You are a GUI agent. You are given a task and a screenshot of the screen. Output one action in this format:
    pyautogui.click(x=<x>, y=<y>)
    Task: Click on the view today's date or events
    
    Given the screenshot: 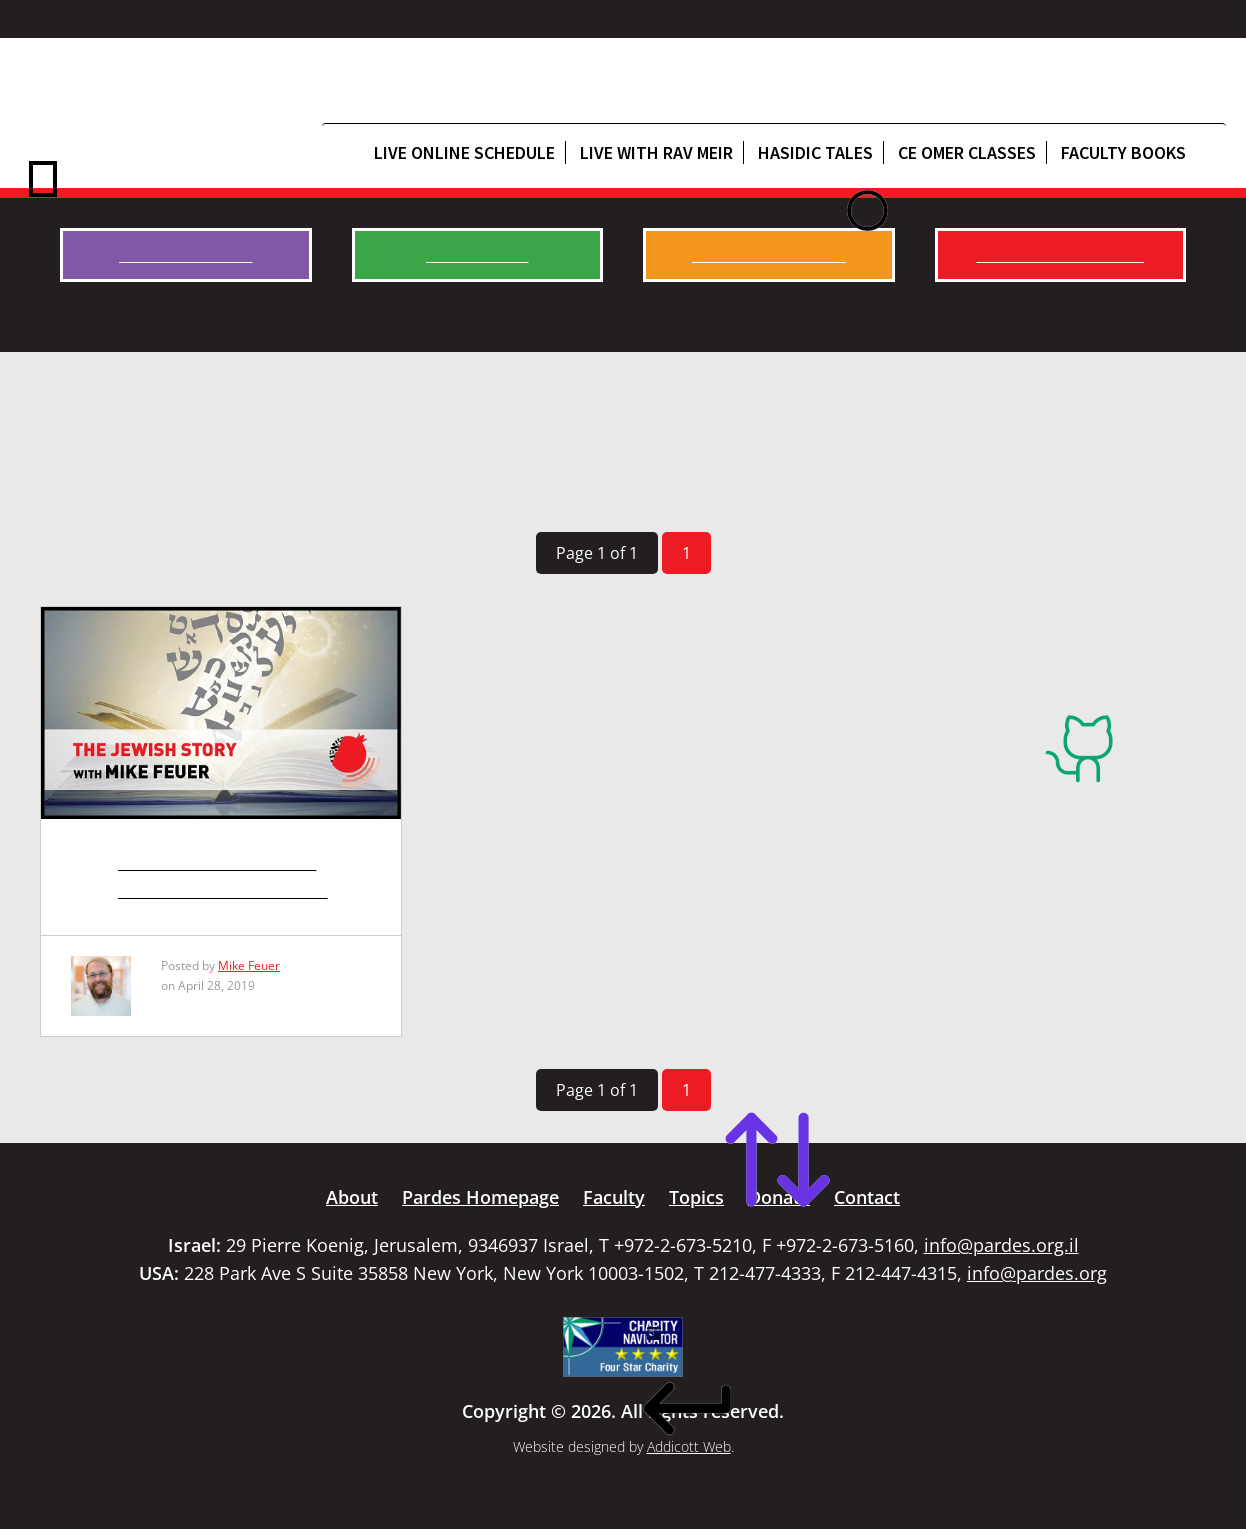 What is the action you would take?
    pyautogui.click(x=654, y=1333)
    